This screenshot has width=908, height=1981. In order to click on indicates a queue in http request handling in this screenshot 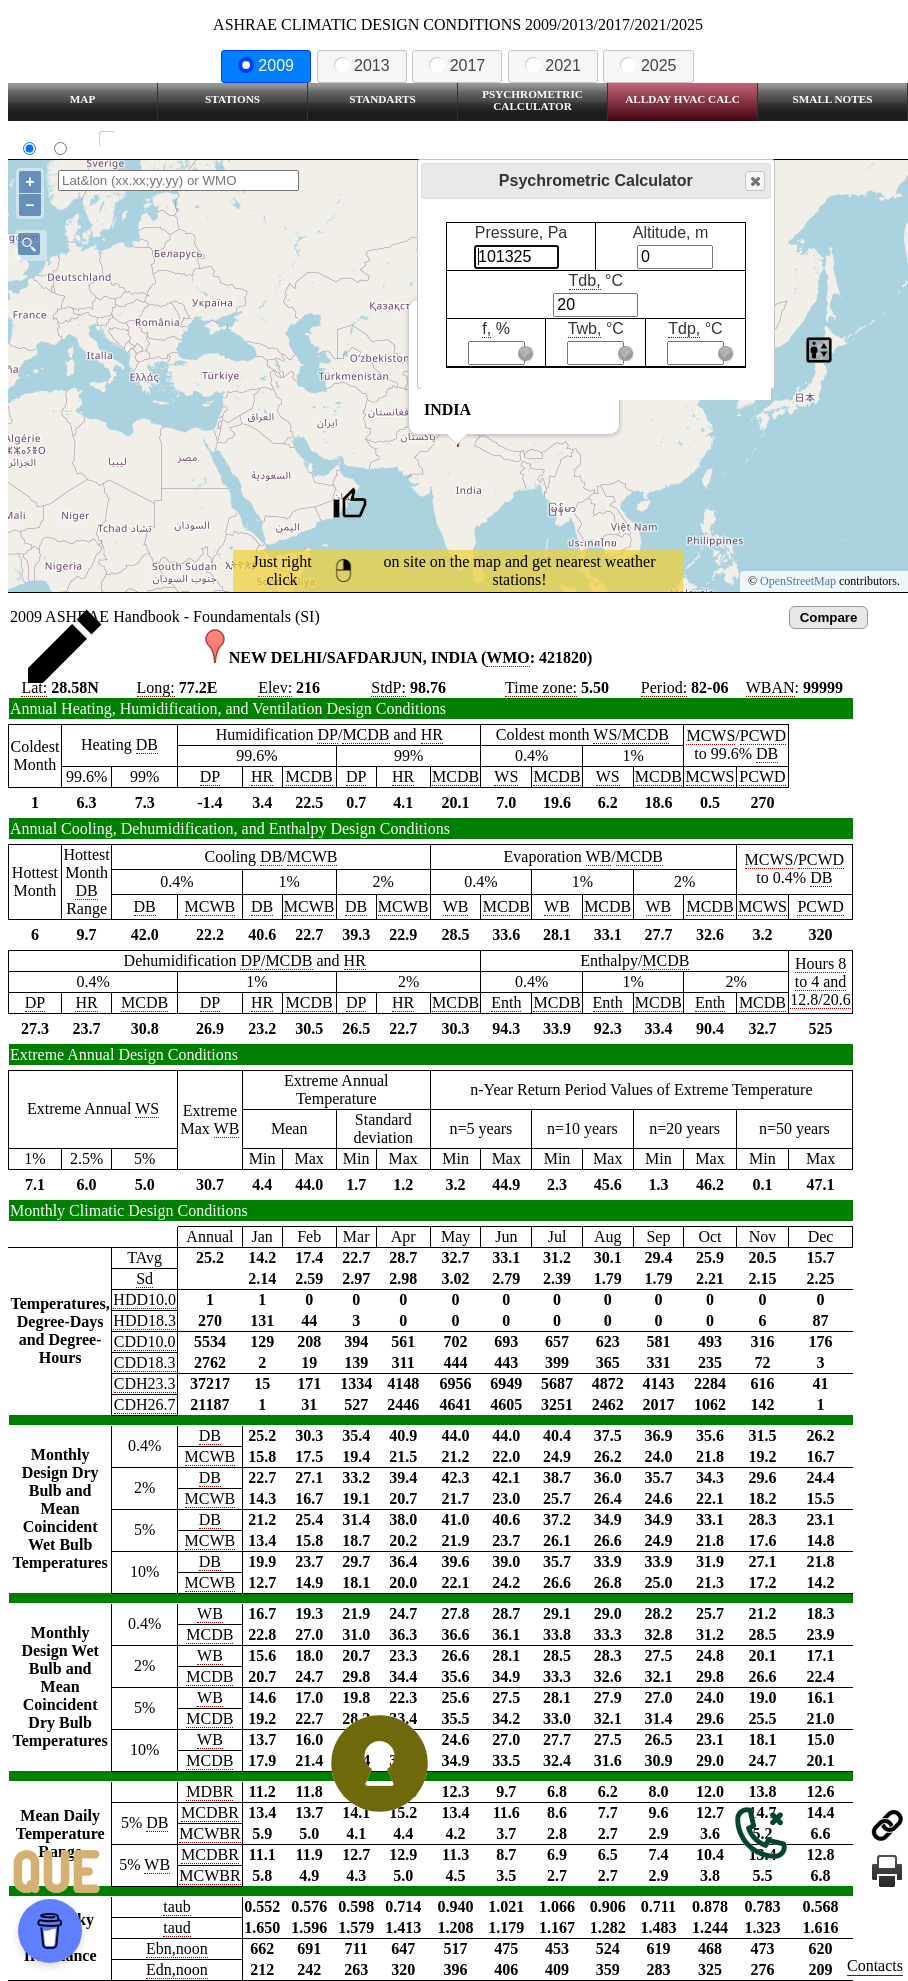, I will do `click(56, 1871)`.